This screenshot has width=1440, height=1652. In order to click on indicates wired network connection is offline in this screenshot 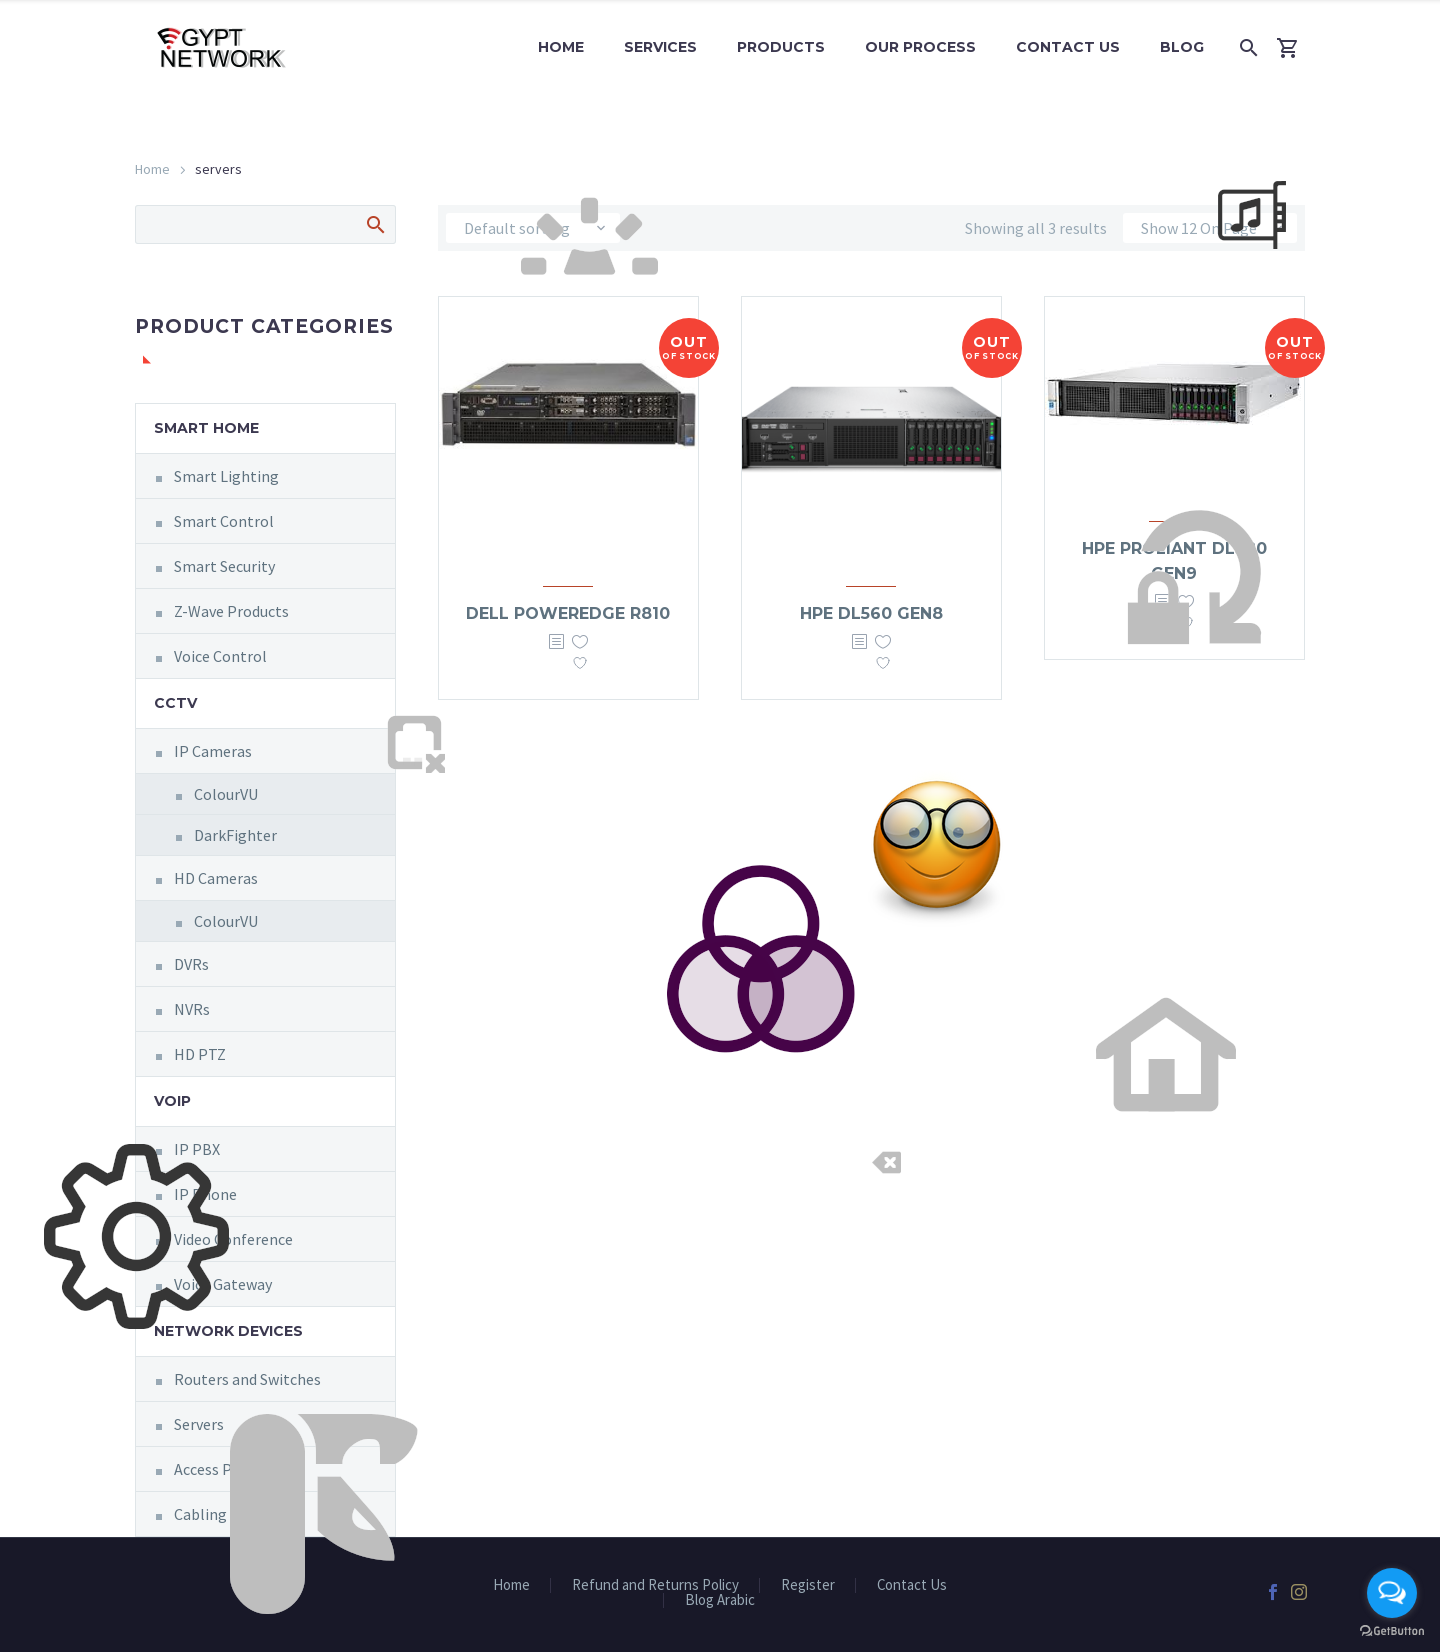, I will do `click(414, 742)`.